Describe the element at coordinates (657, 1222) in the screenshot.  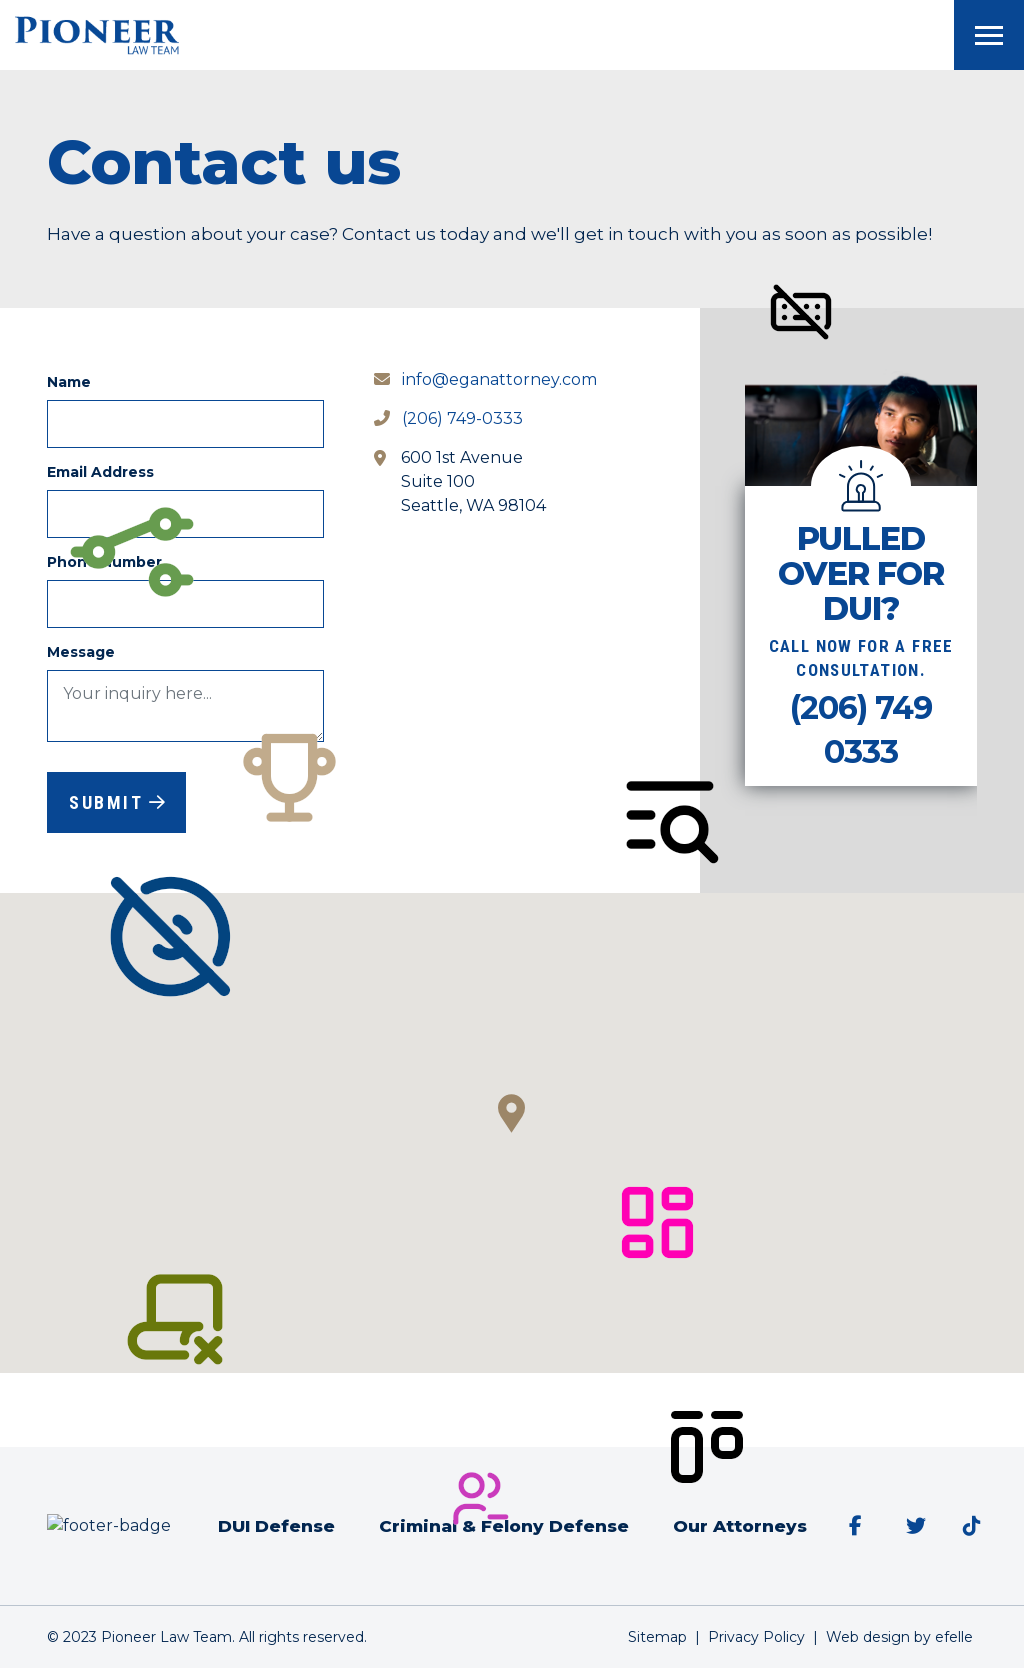
I see `open dashboard view` at that location.